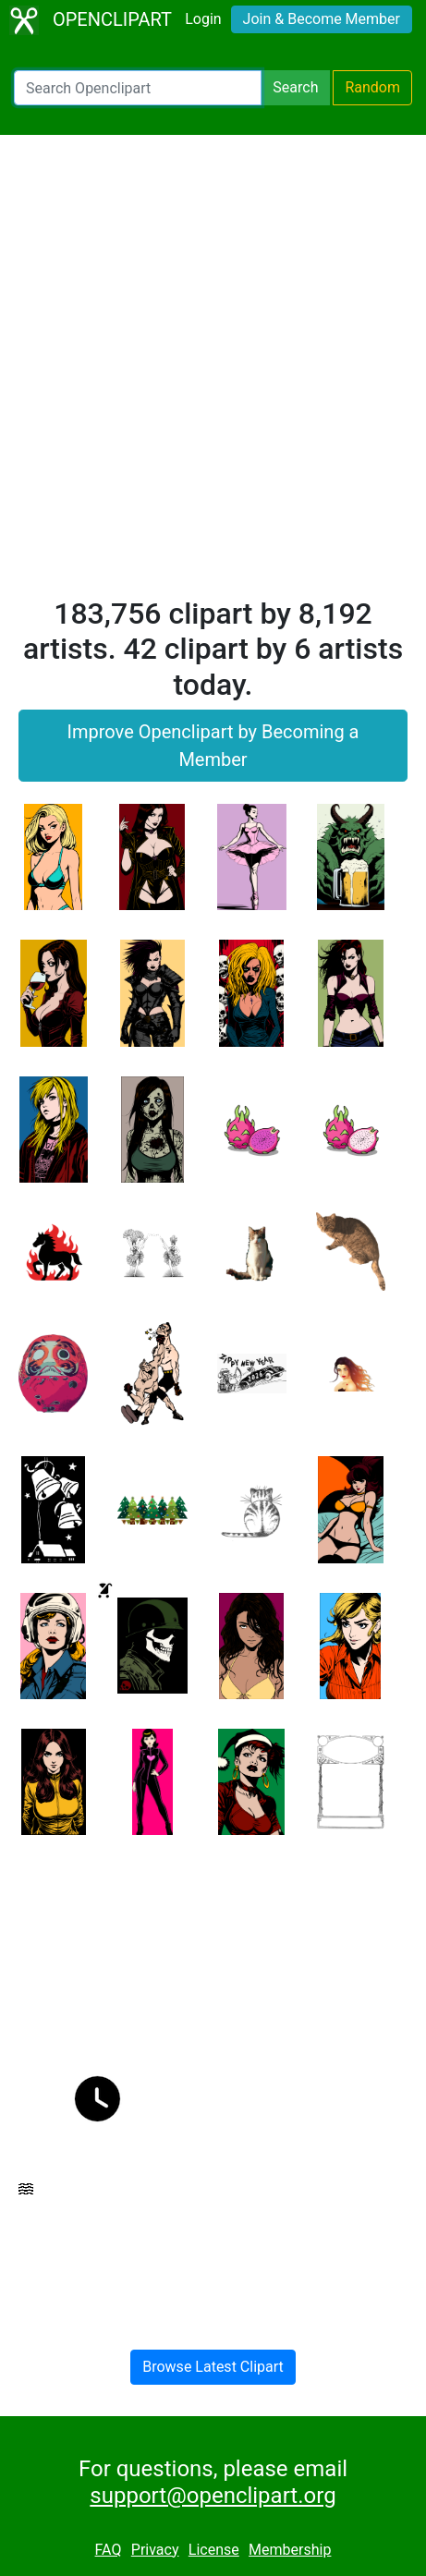 Image resolution: width=426 pixels, height=2576 pixels. What do you see at coordinates (26, 2189) in the screenshot?
I see `indicates water-related content or features` at bounding box center [26, 2189].